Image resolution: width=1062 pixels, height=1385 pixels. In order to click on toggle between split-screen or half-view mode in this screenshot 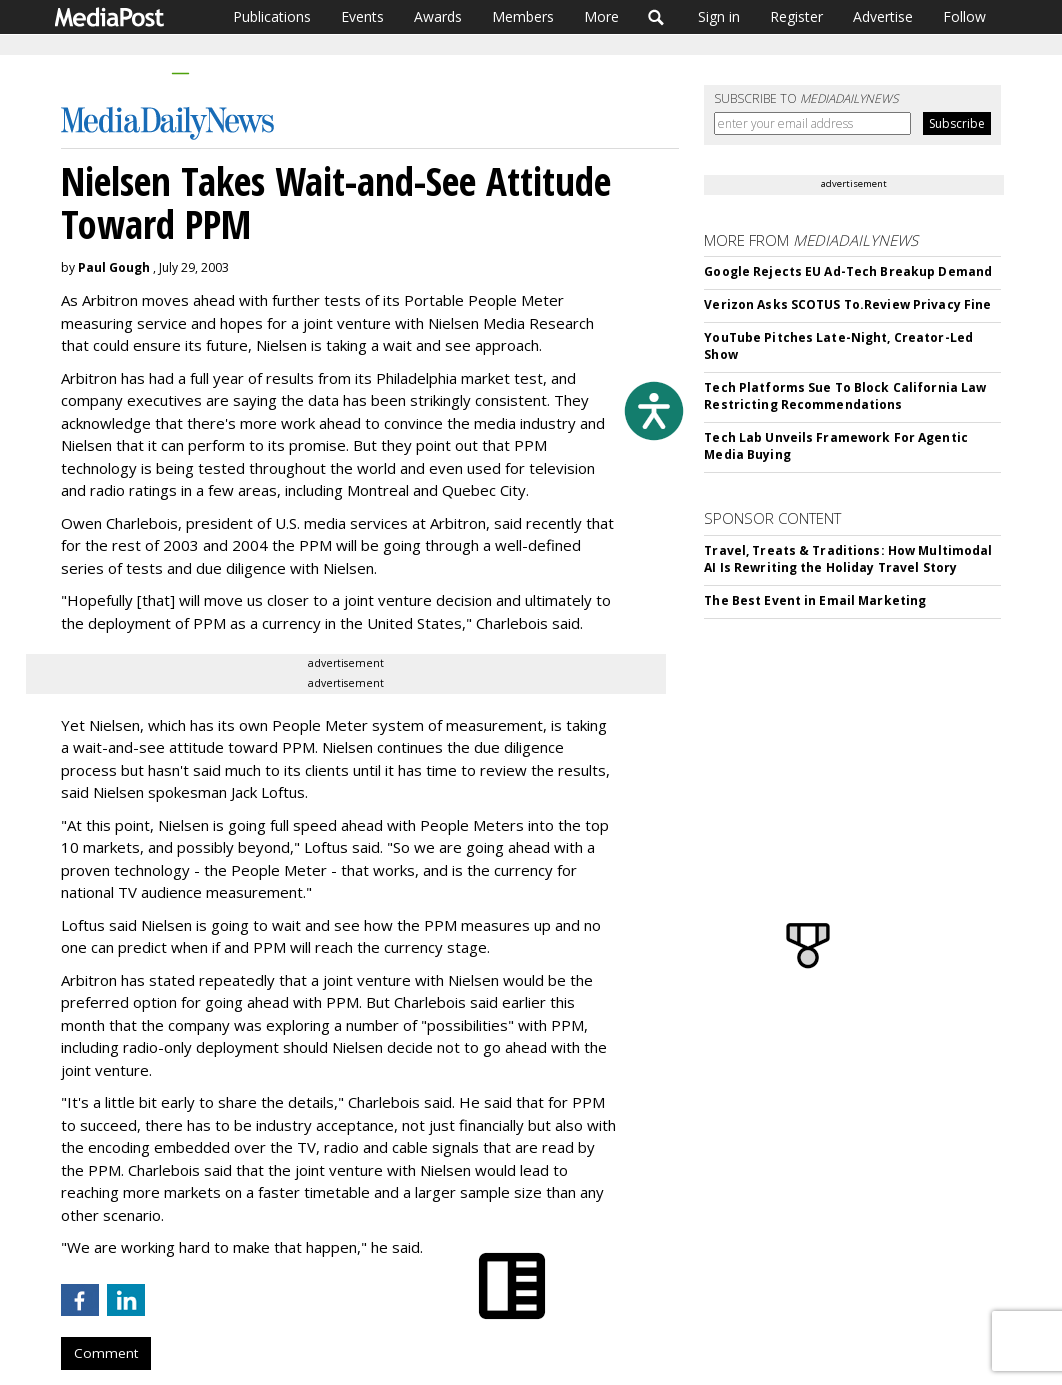, I will do `click(512, 1286)`.